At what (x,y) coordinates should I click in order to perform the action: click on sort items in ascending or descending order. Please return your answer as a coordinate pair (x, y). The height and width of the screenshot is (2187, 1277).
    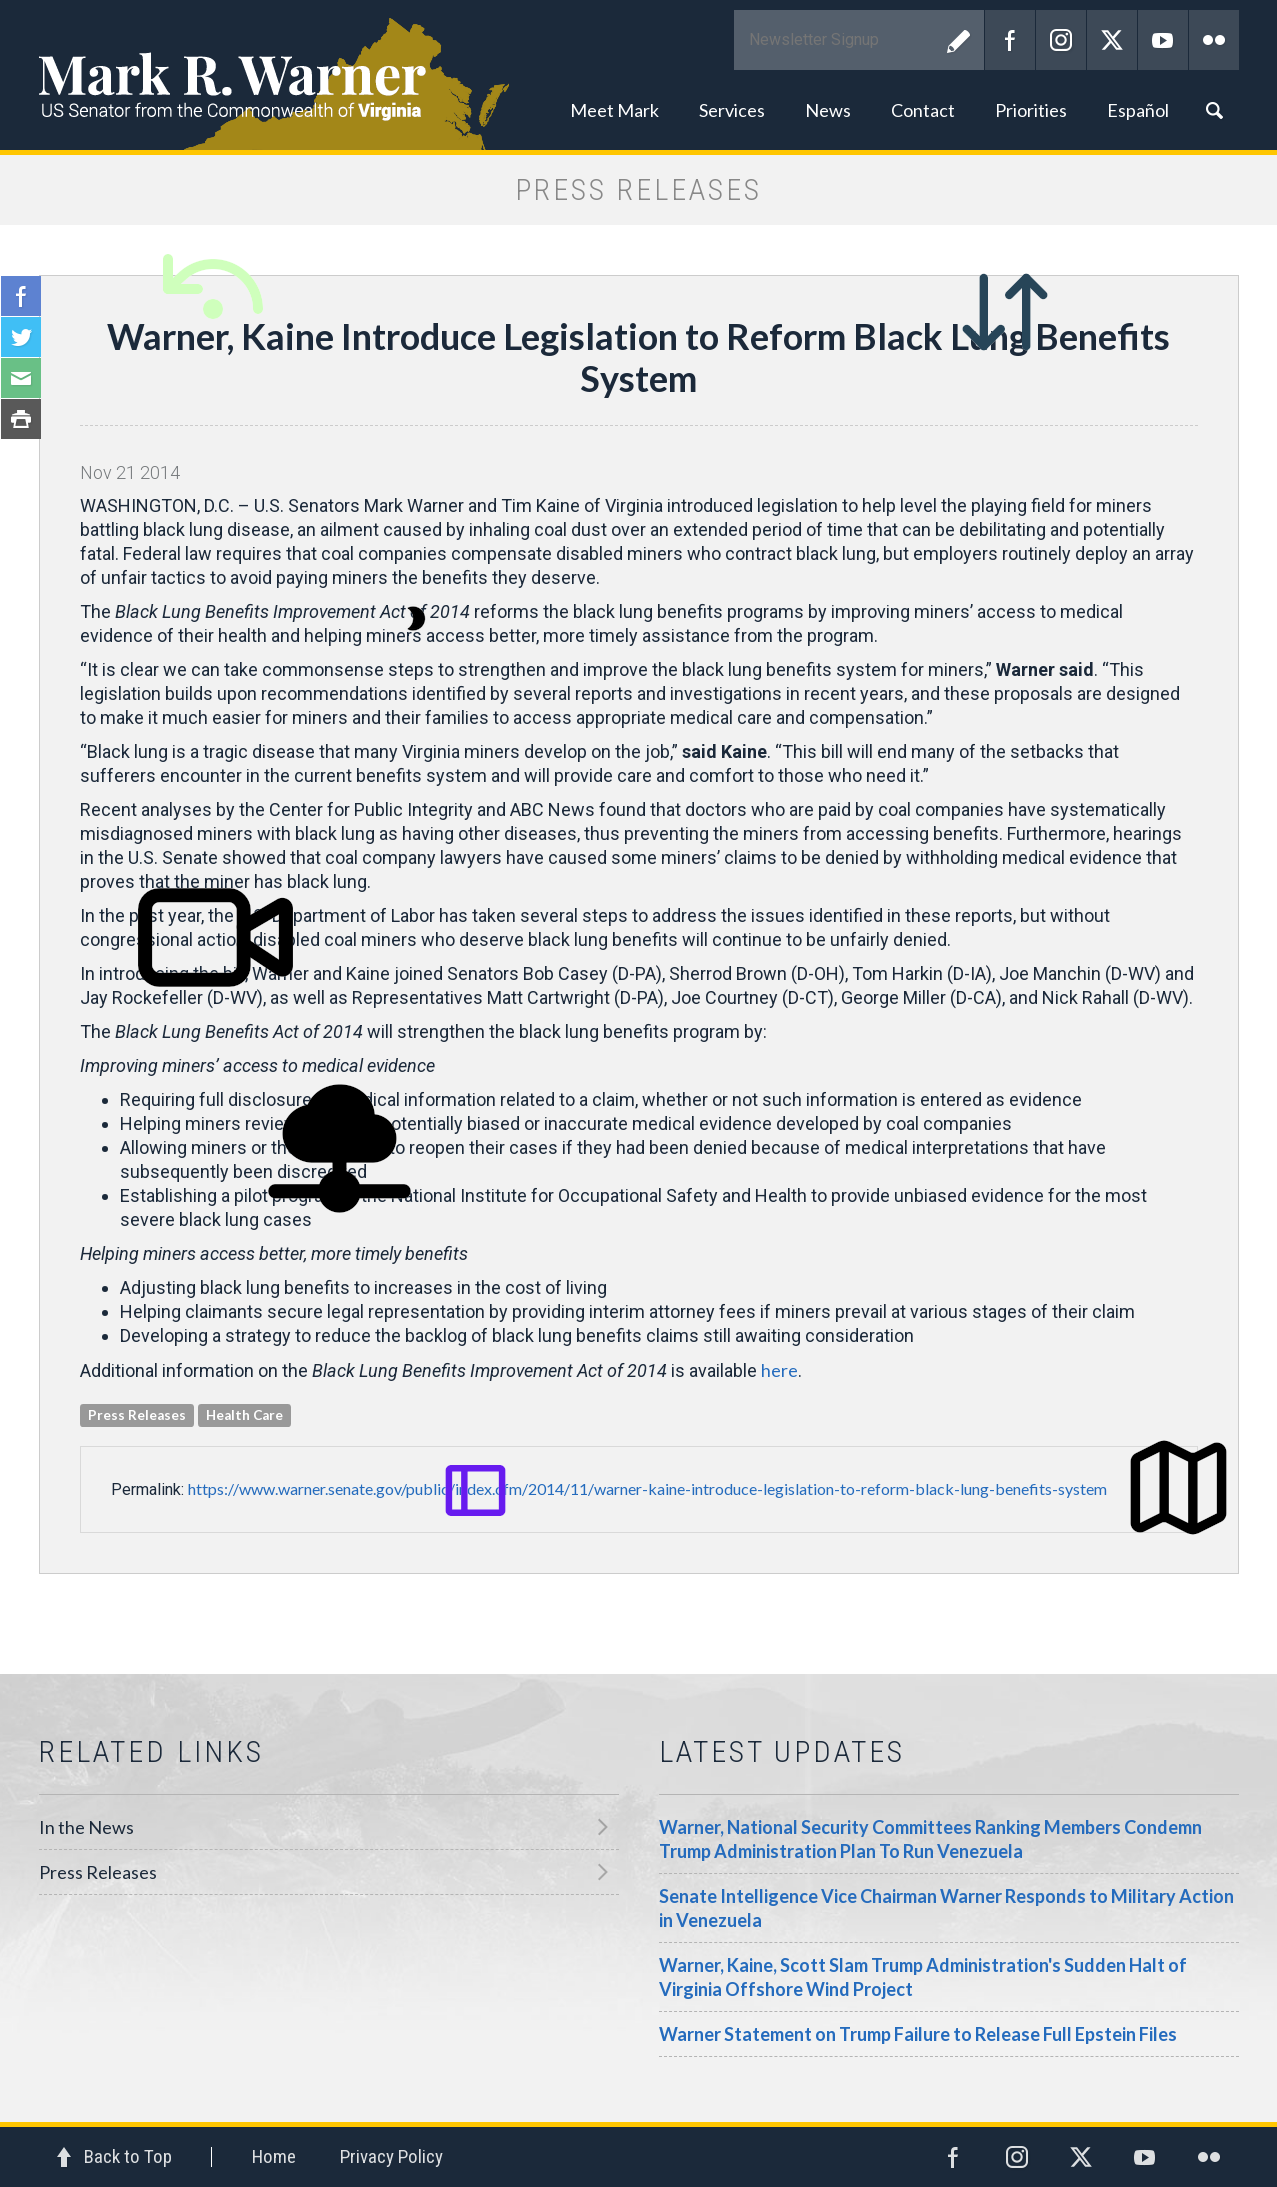
    Looking at the image, I should click on (1005, 312).